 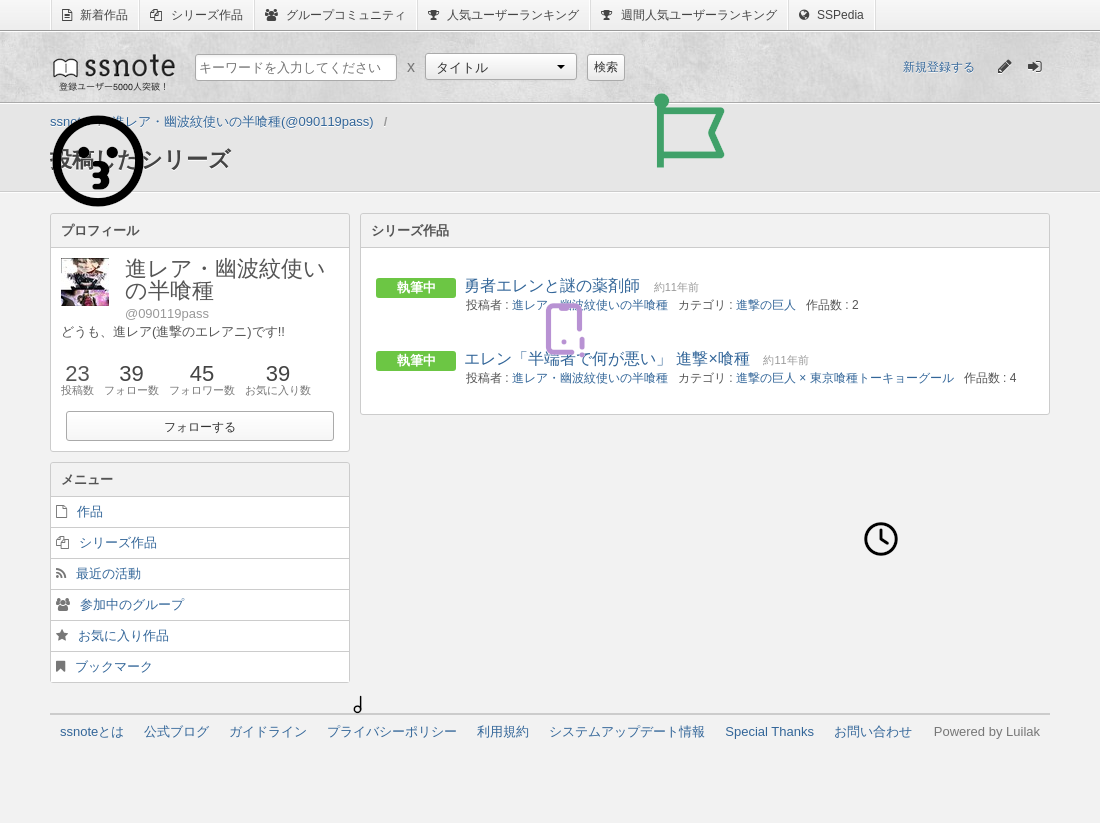 What do you see at coordinates (564, 329) in the screenshot?
I see `mobile device error or warning` at bounding box center [564, 329].